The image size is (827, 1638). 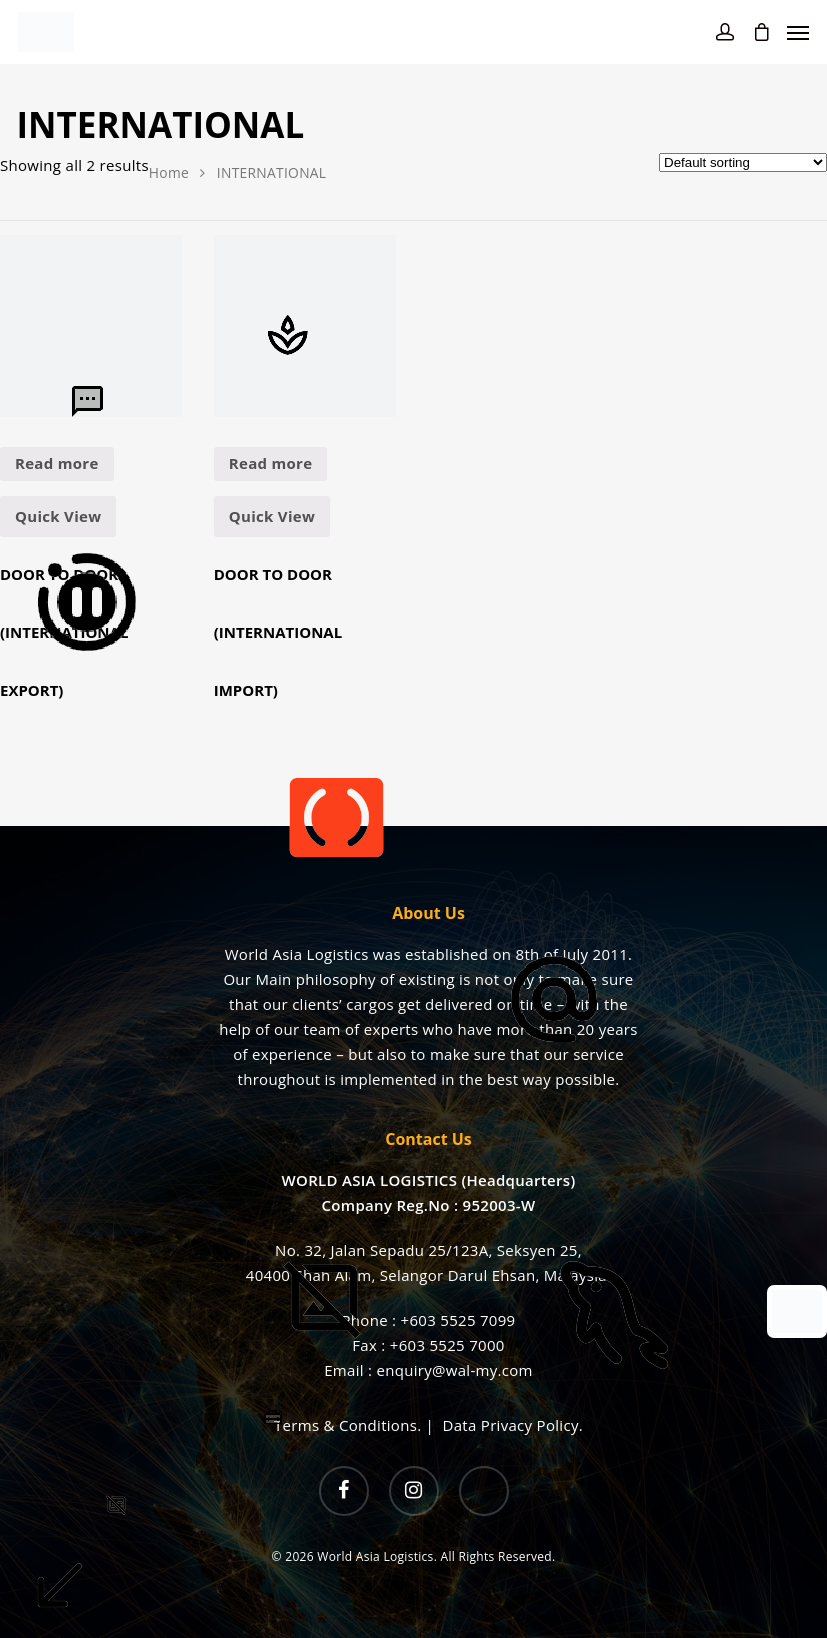 I want to click on insert parentheses or brackets in text, so click(x=336, y=817).